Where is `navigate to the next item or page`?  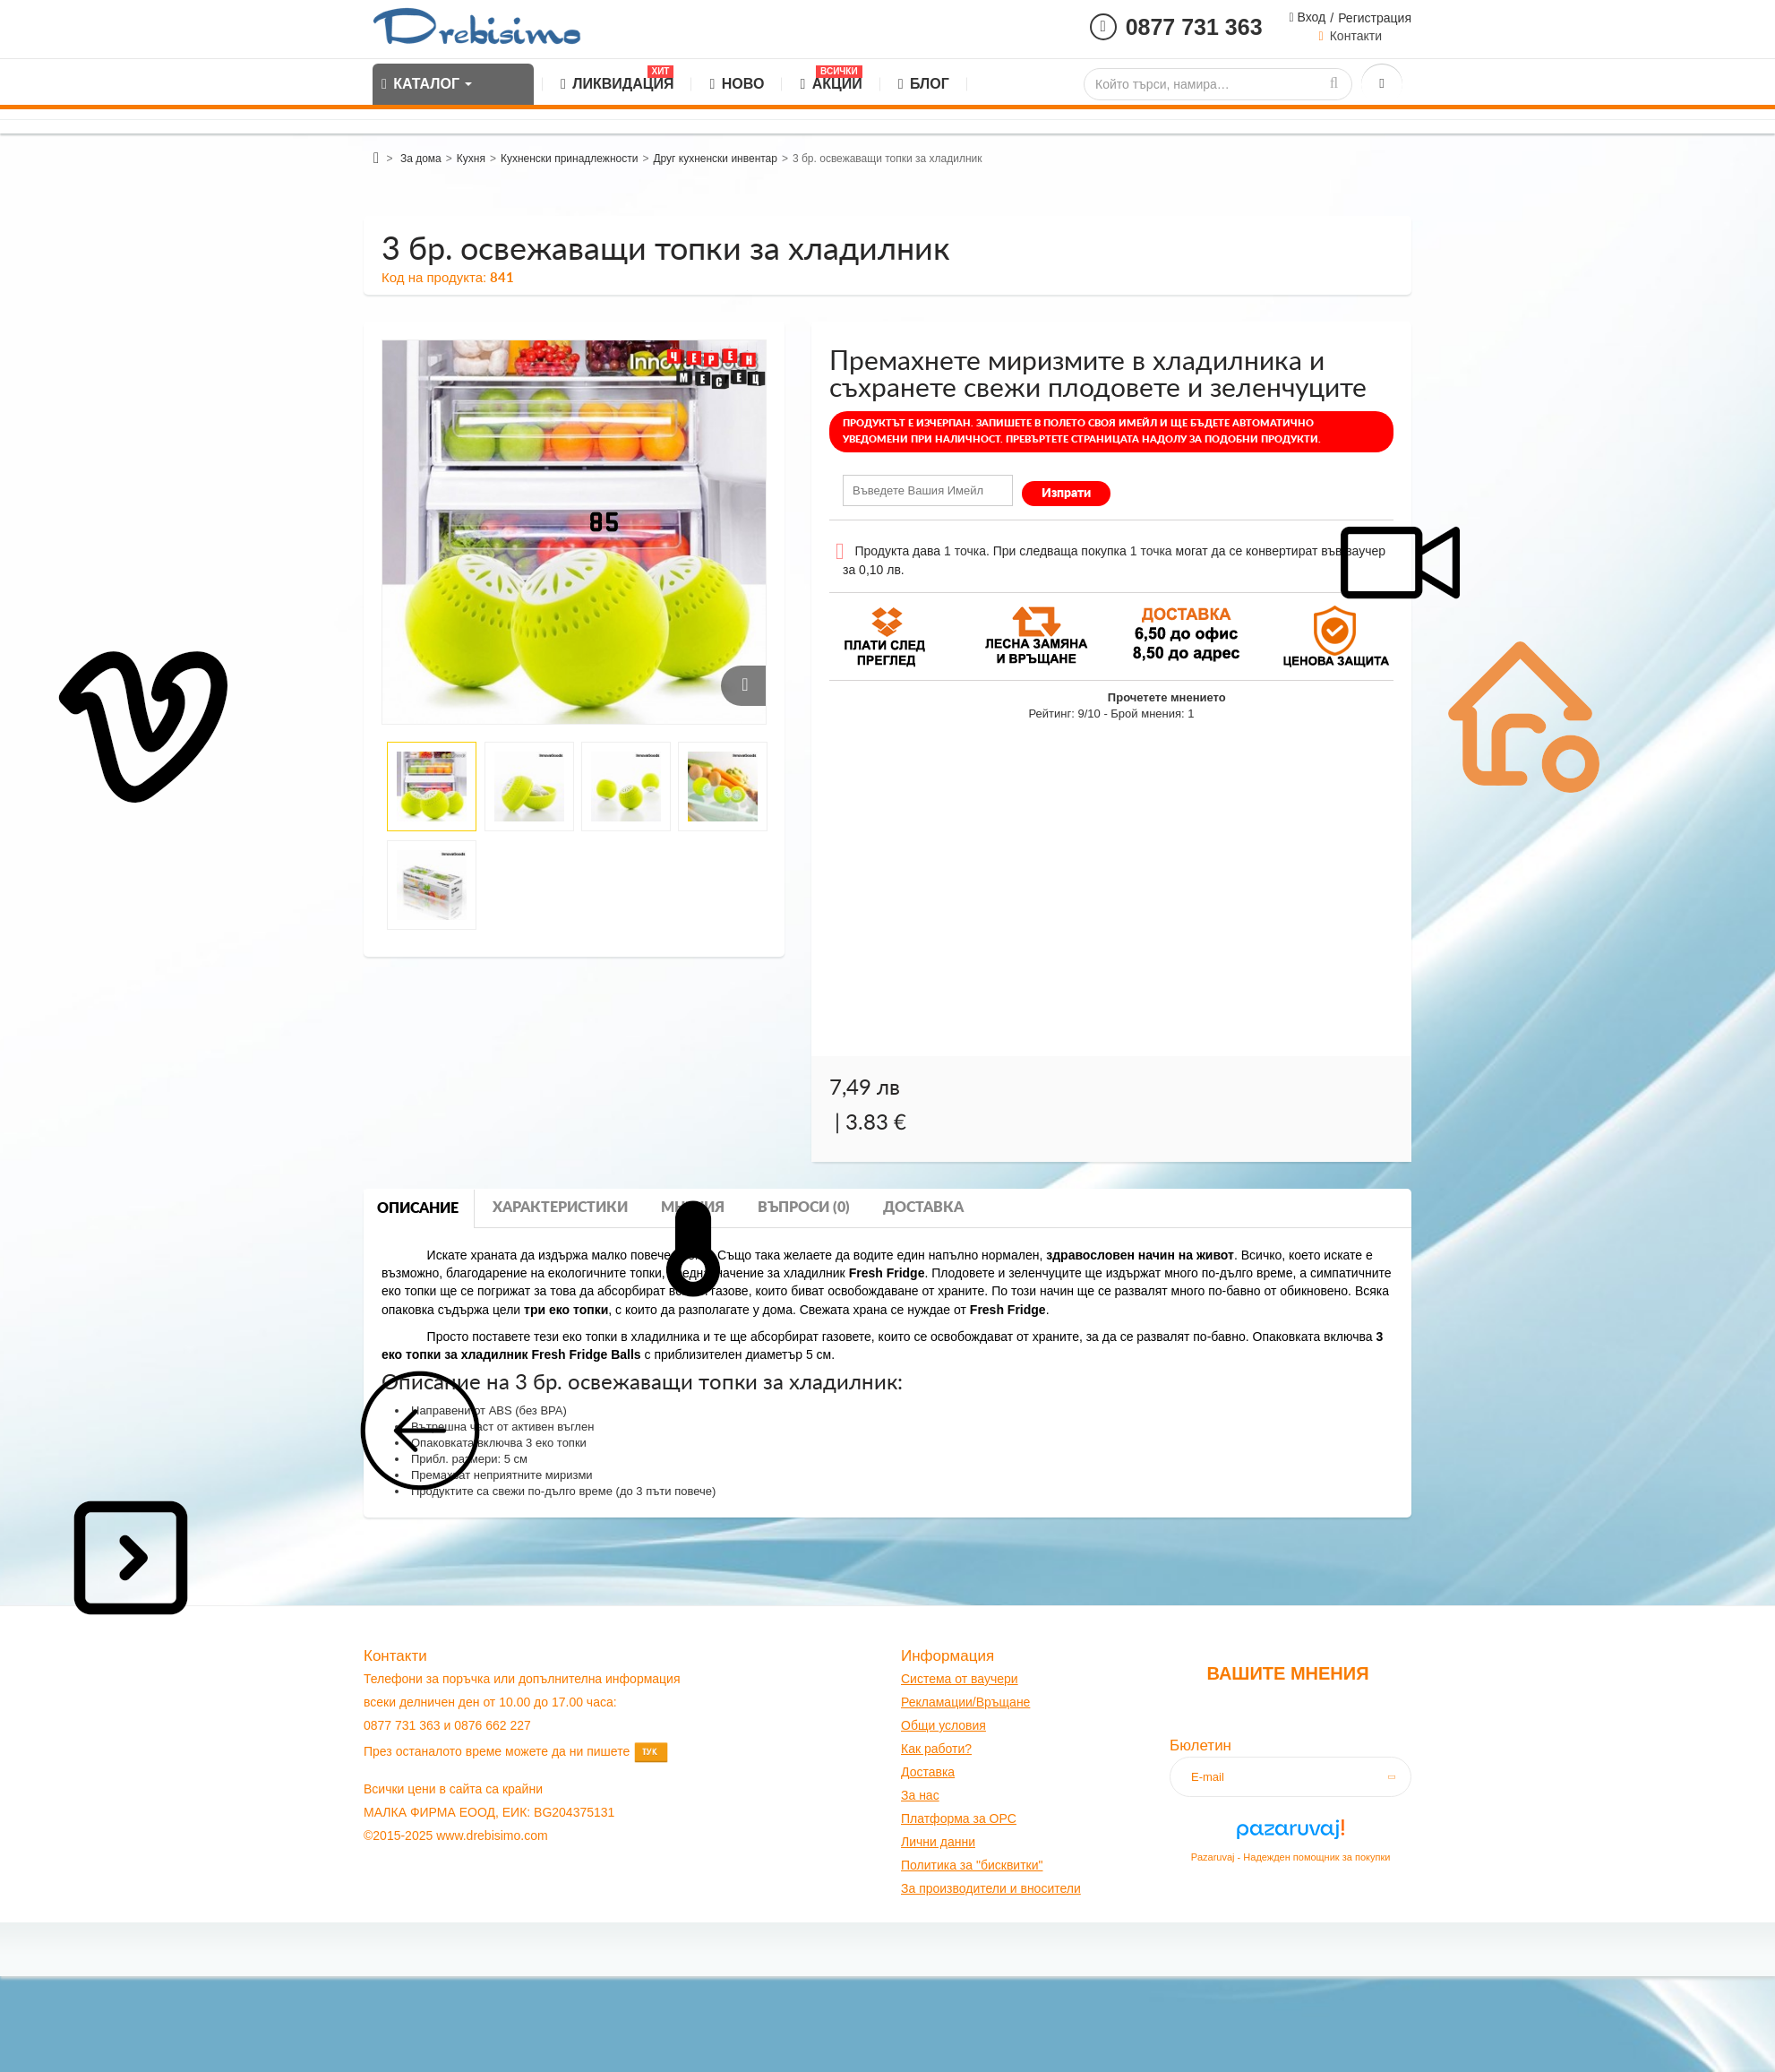 navigate to the next item or page is located at coordinates (131, 1558).